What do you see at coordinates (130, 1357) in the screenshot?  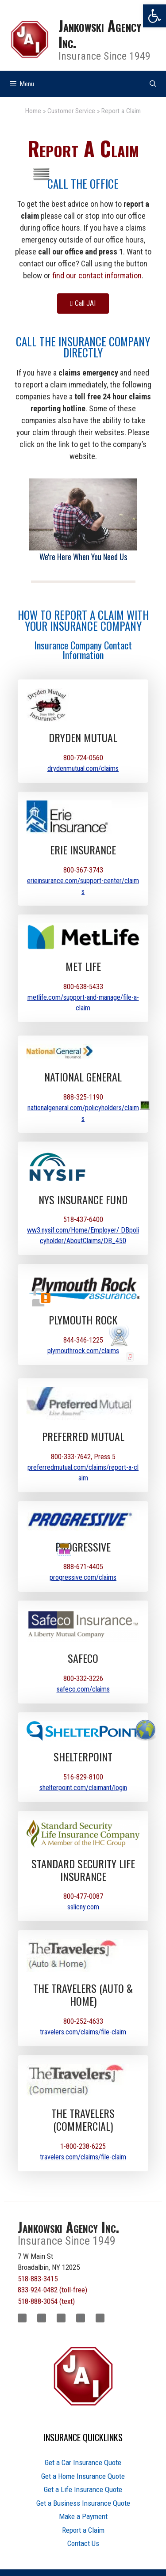 I see `a flac audio file in ogg container format` at bounding box center [130, 1357].